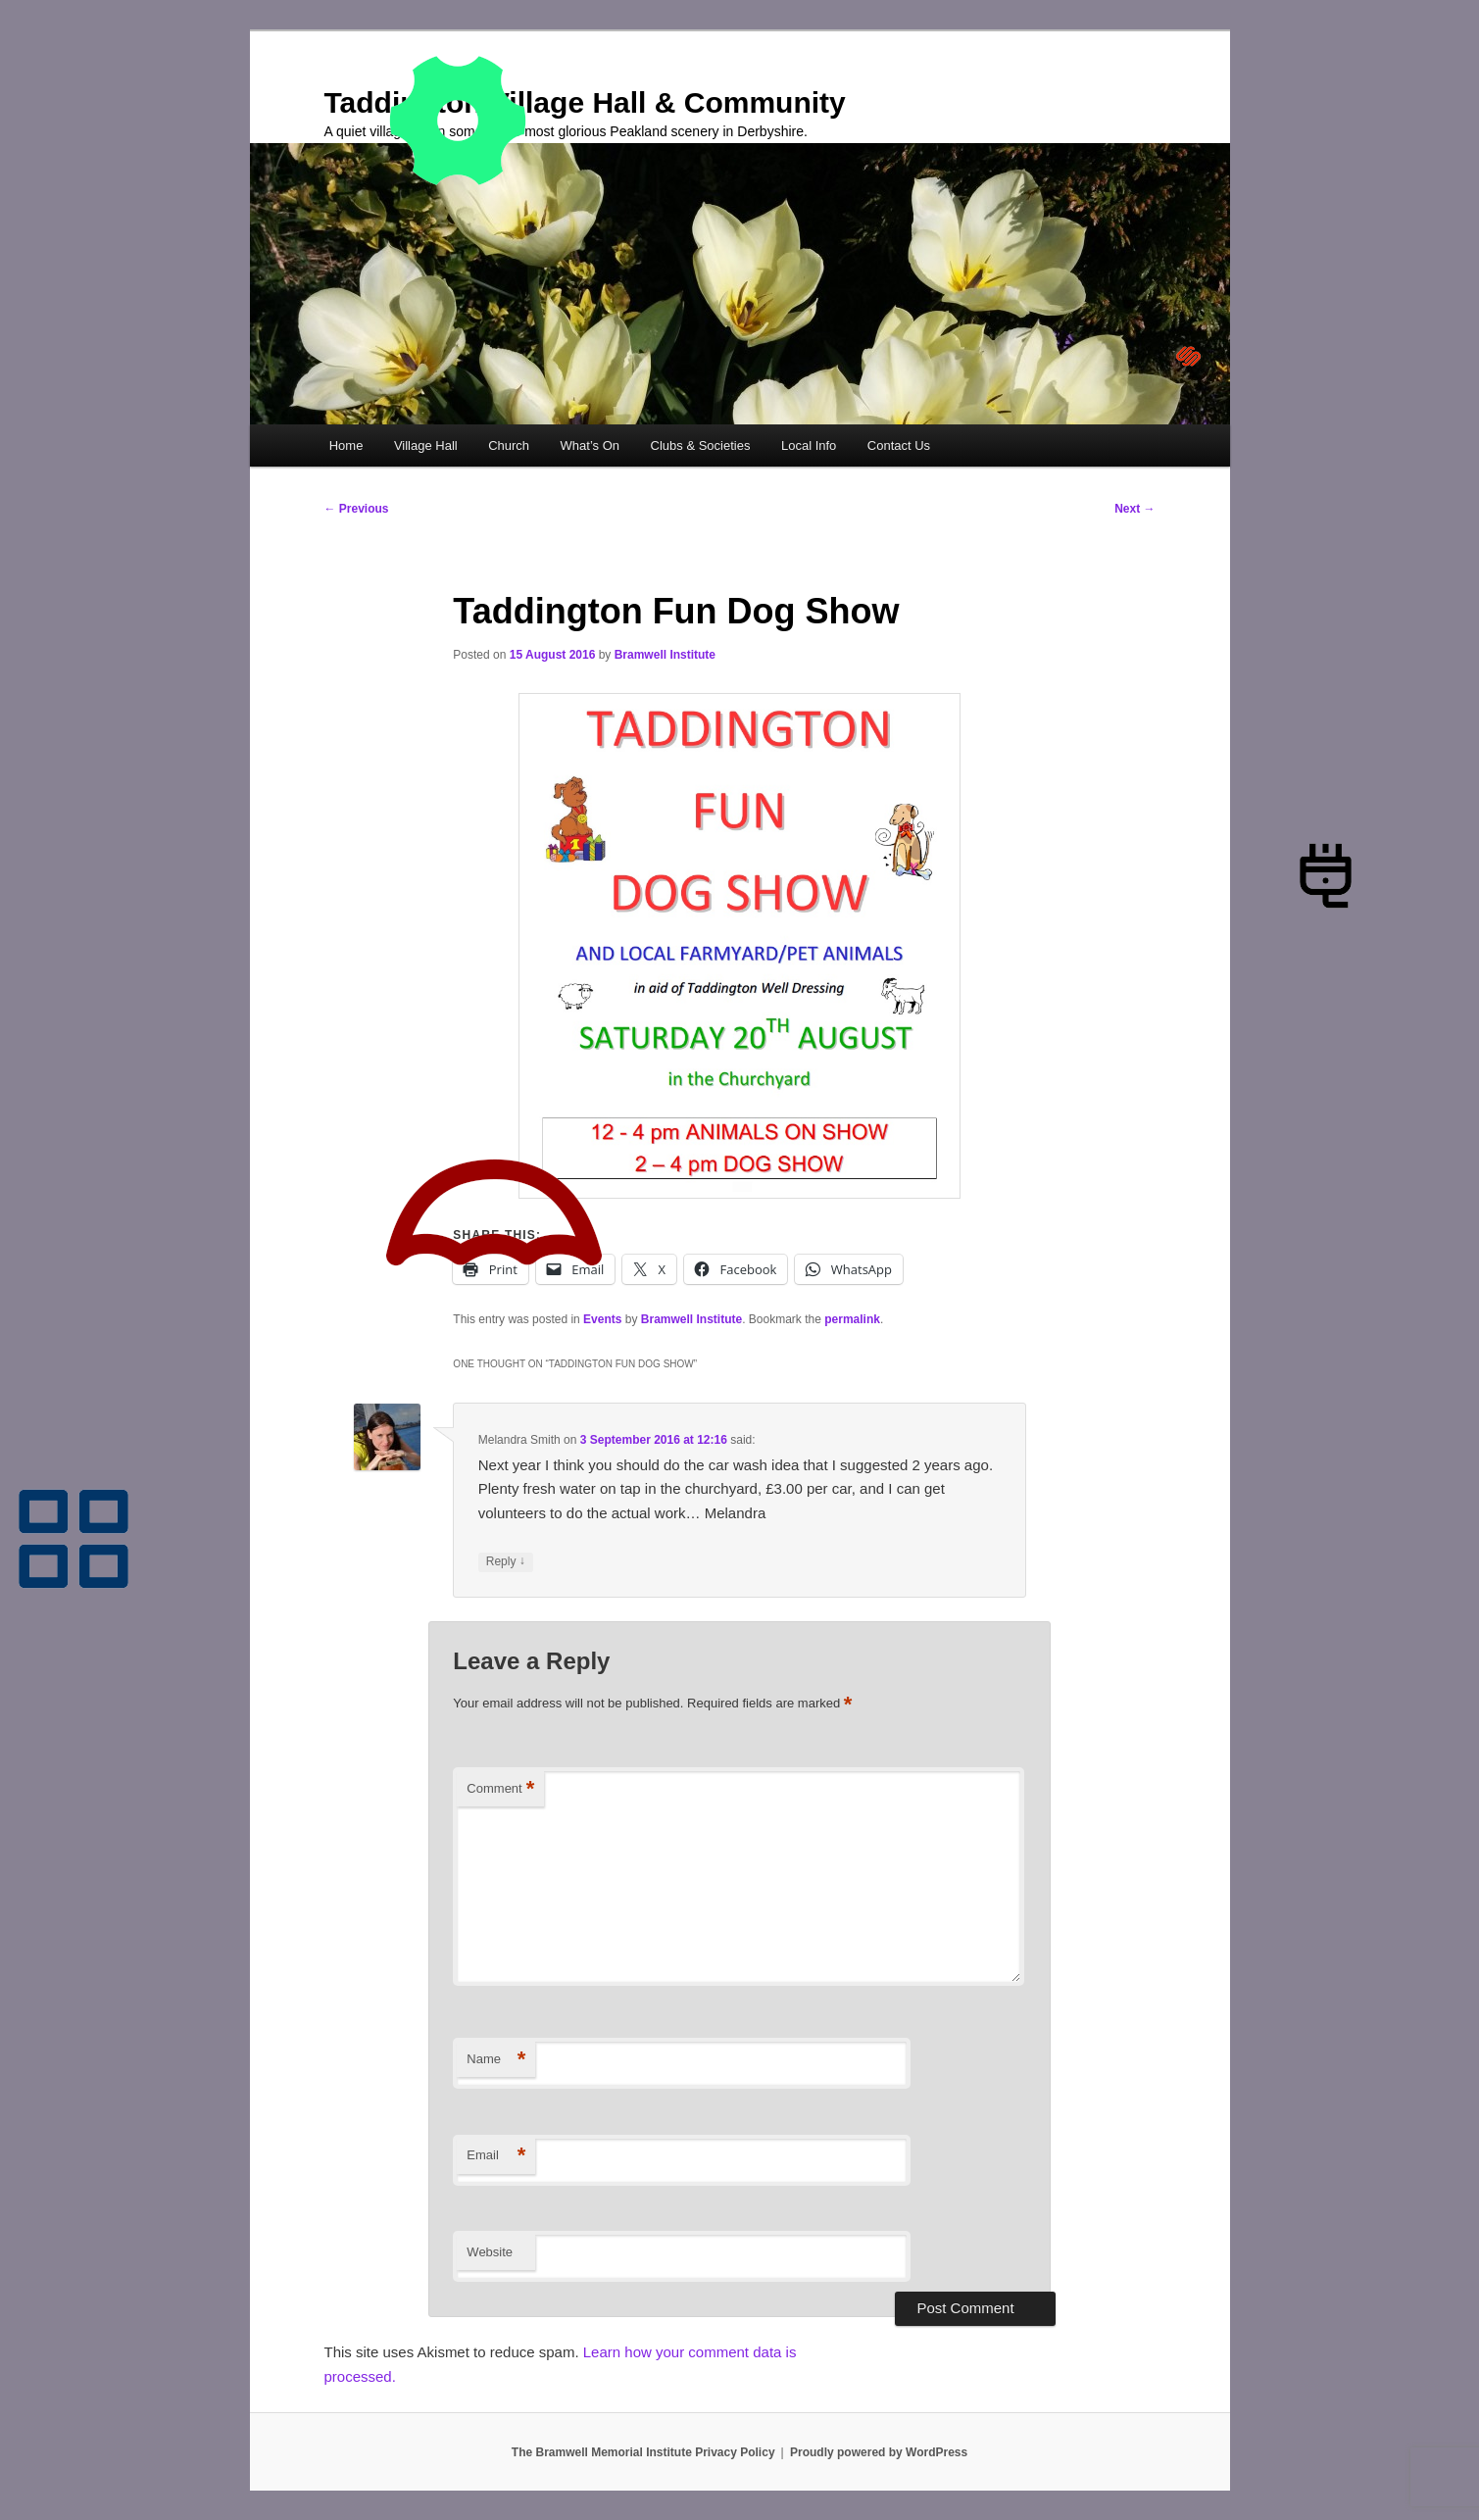 The image size is (1479, 2520). What do you see at coordinates (494, 1212) in the screenshot?
I see `open umbrel home server dashboard` at bounding box center [494, 1212].